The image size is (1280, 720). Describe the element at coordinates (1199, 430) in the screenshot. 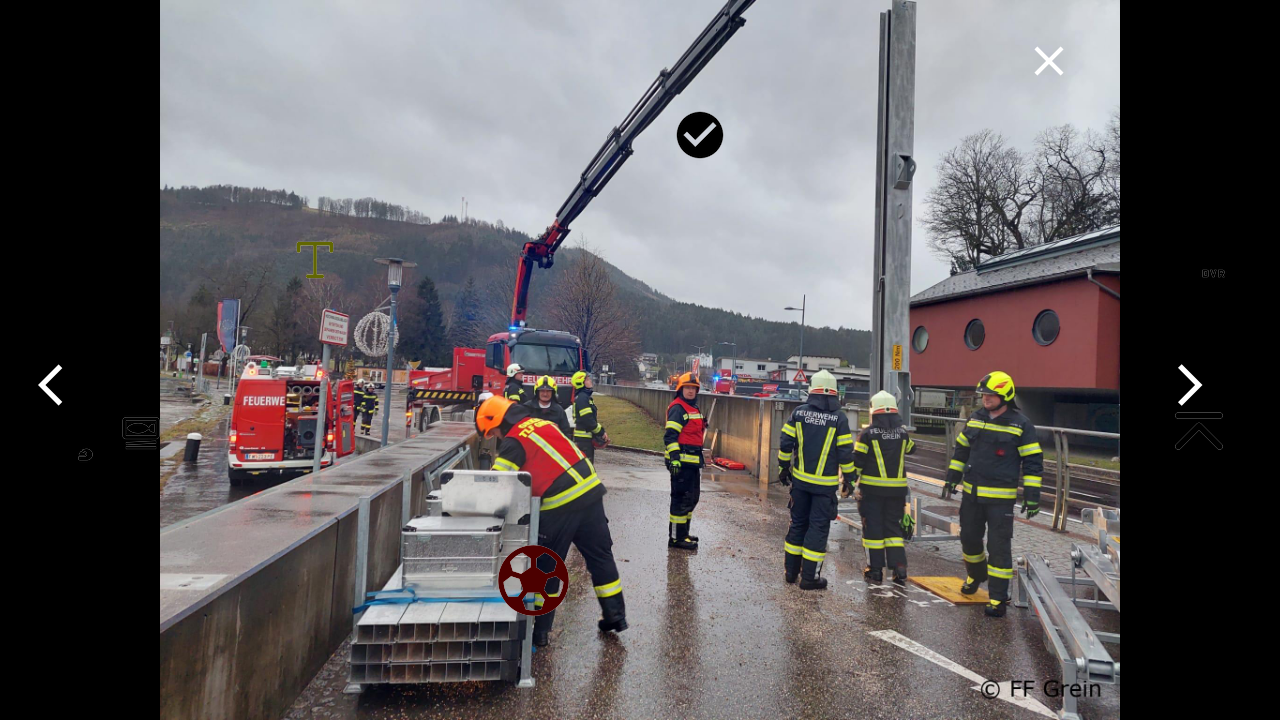

I see `collapse or minimize a section` at that location.